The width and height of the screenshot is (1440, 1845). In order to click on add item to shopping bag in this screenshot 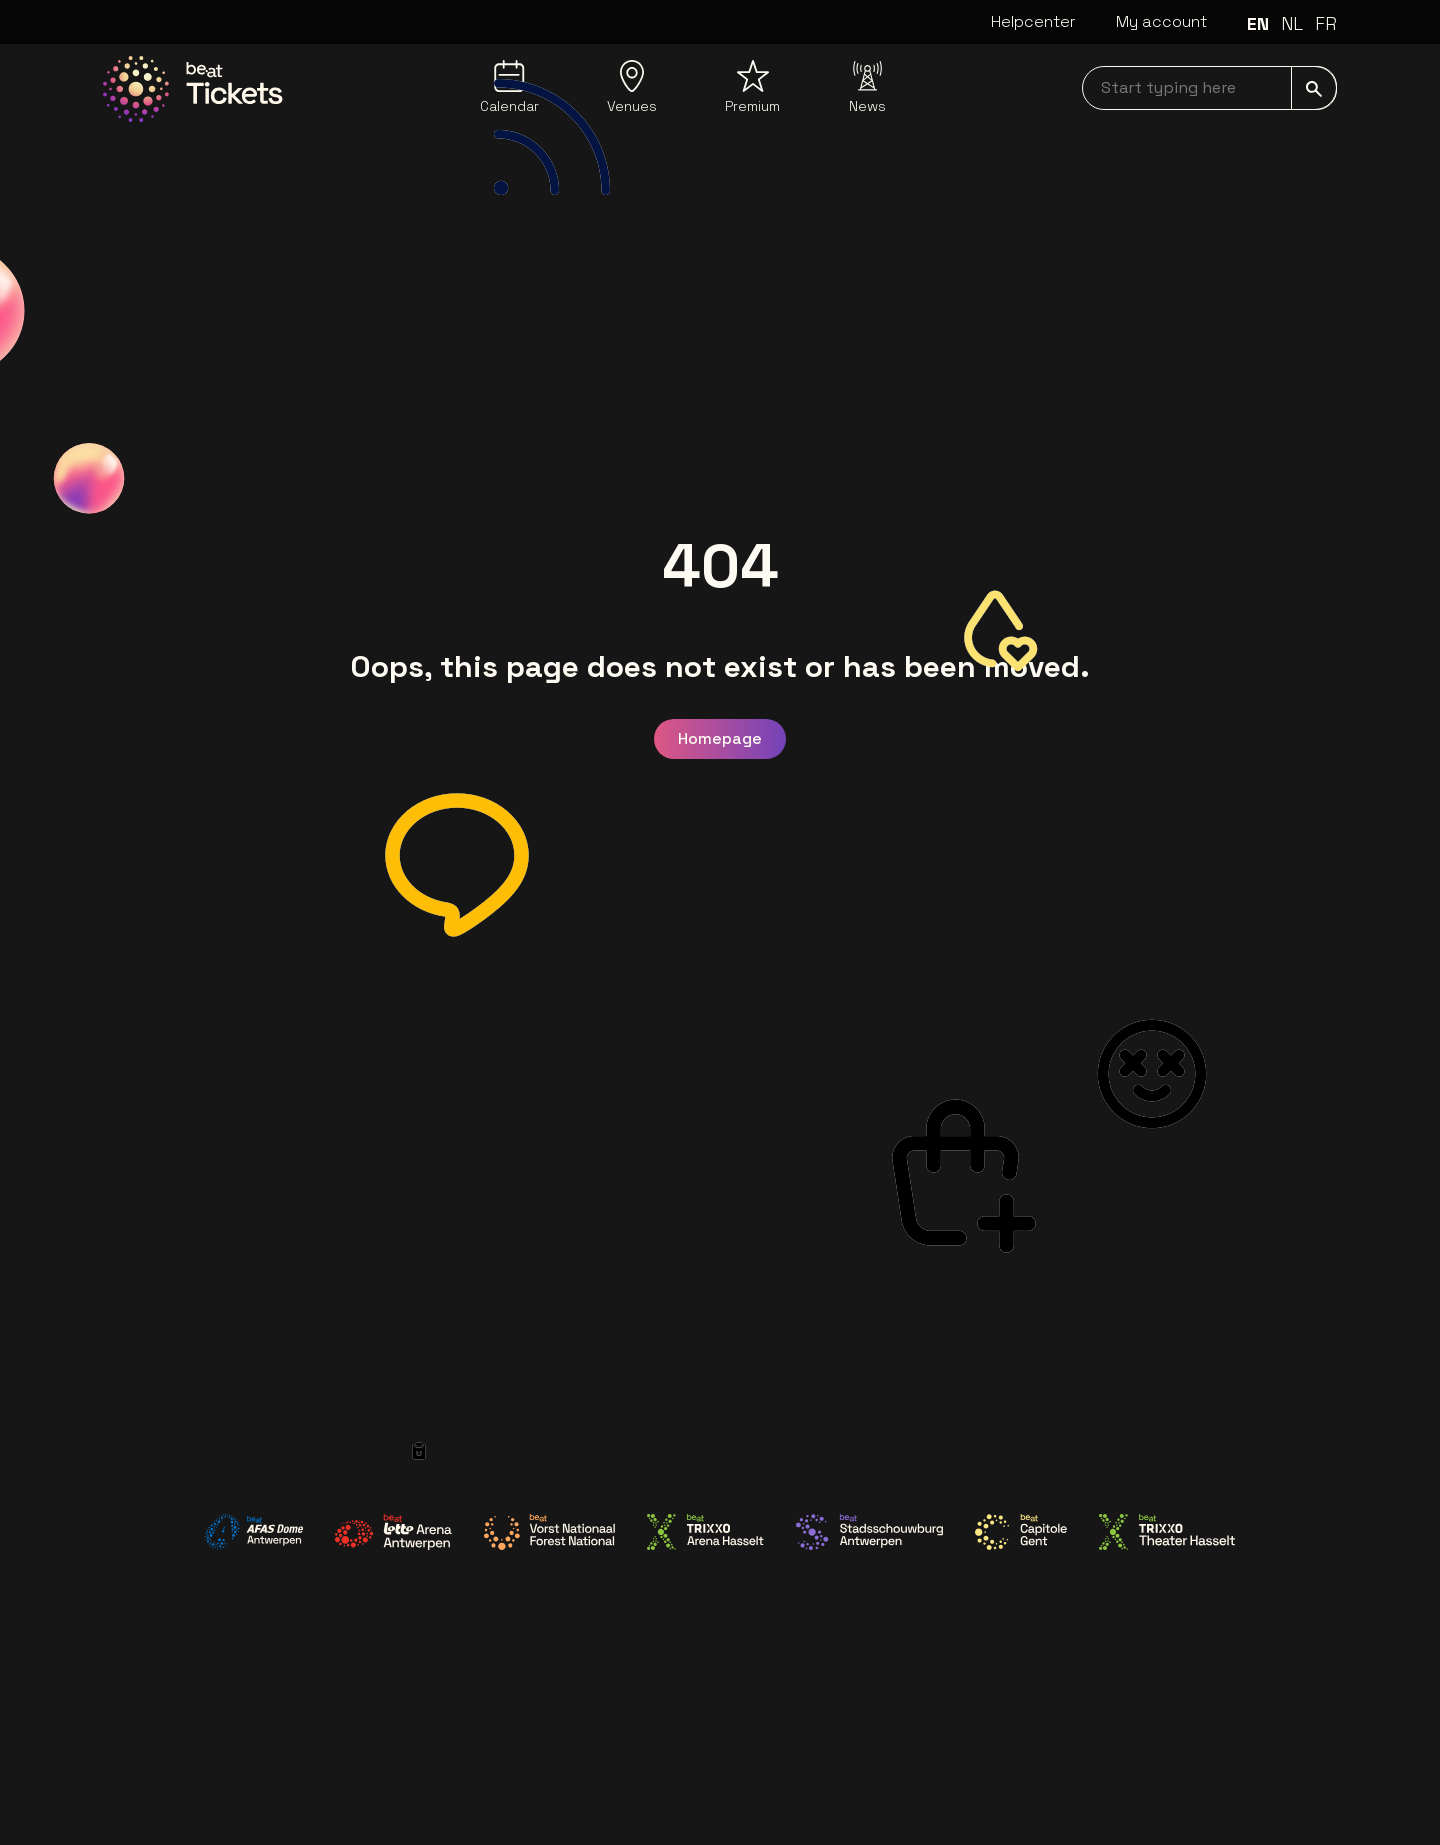, I will do `click(955, 1172)`.